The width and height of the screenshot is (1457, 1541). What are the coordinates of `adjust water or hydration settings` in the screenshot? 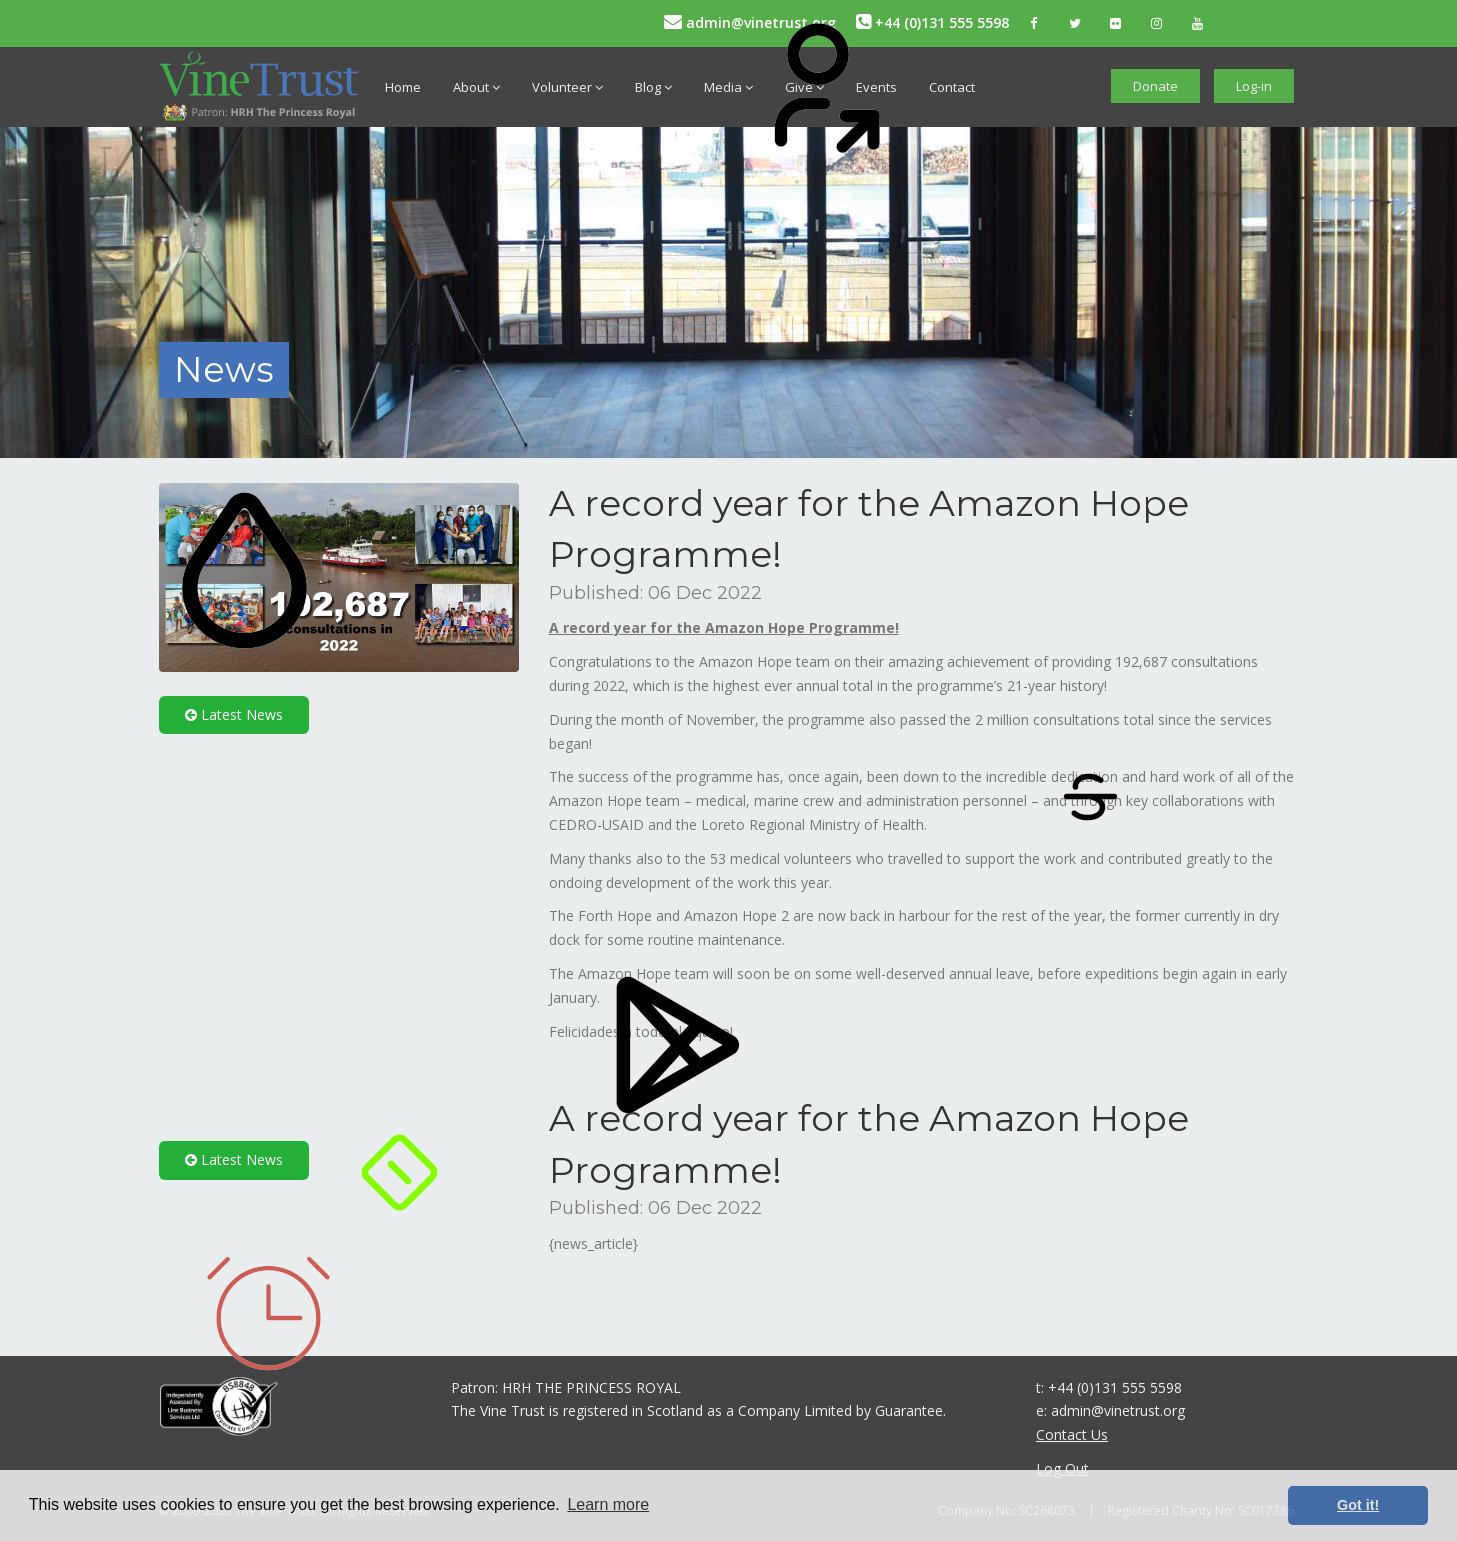 It's located at (244, 570).